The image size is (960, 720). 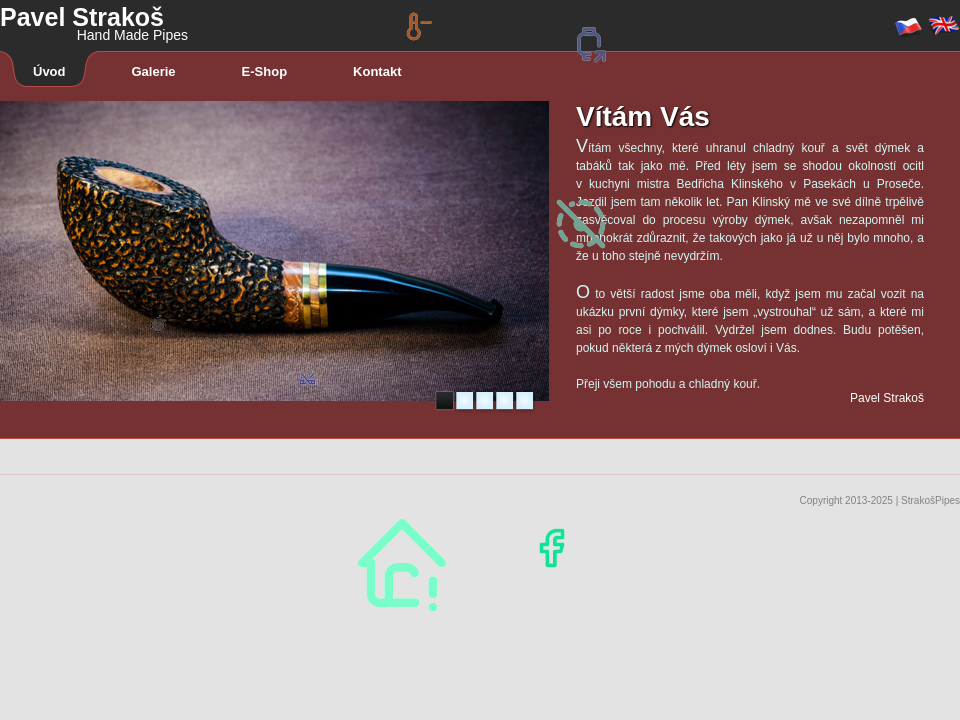 I want to click on view hockey scores or stats, so click(x=307, y=378).